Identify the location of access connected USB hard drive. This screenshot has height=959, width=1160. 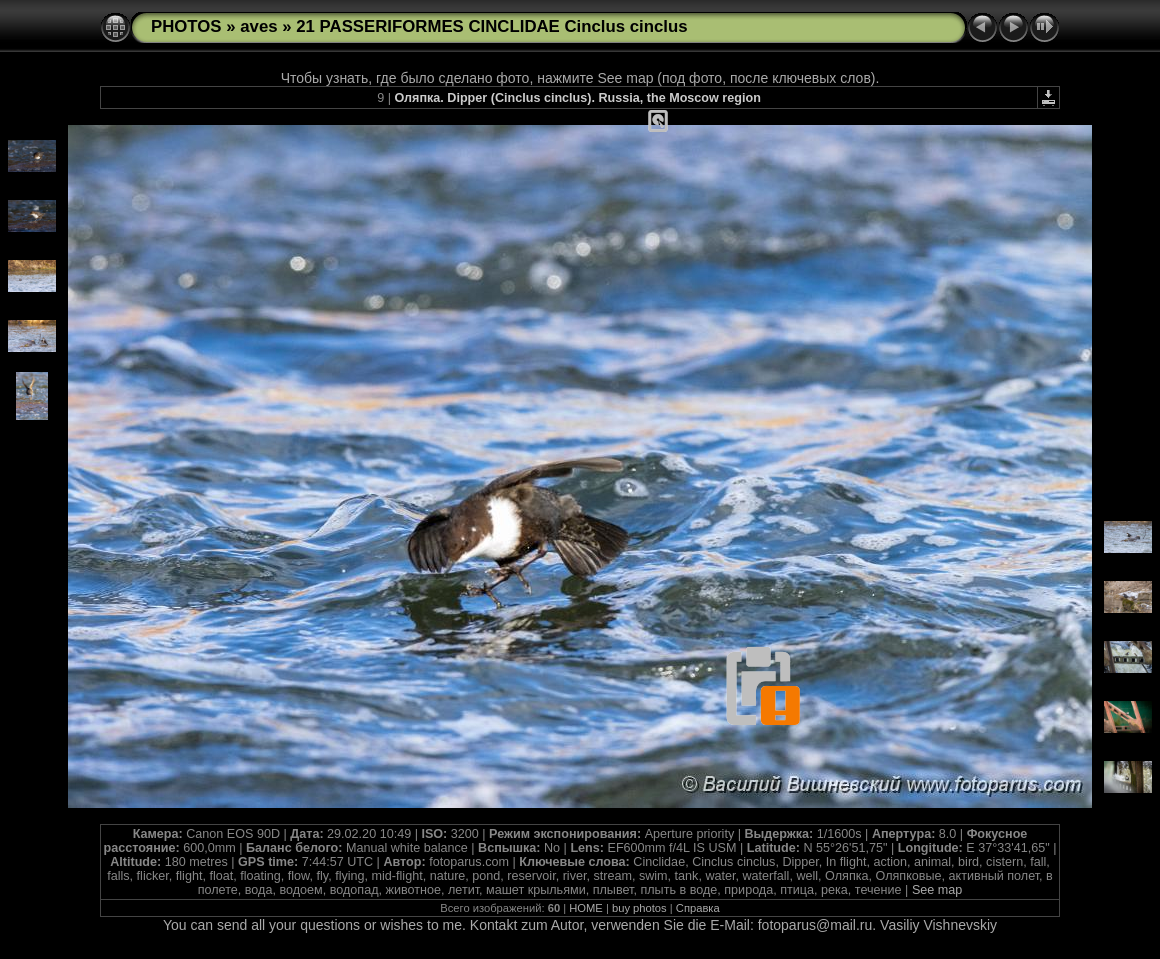
(658, 121).